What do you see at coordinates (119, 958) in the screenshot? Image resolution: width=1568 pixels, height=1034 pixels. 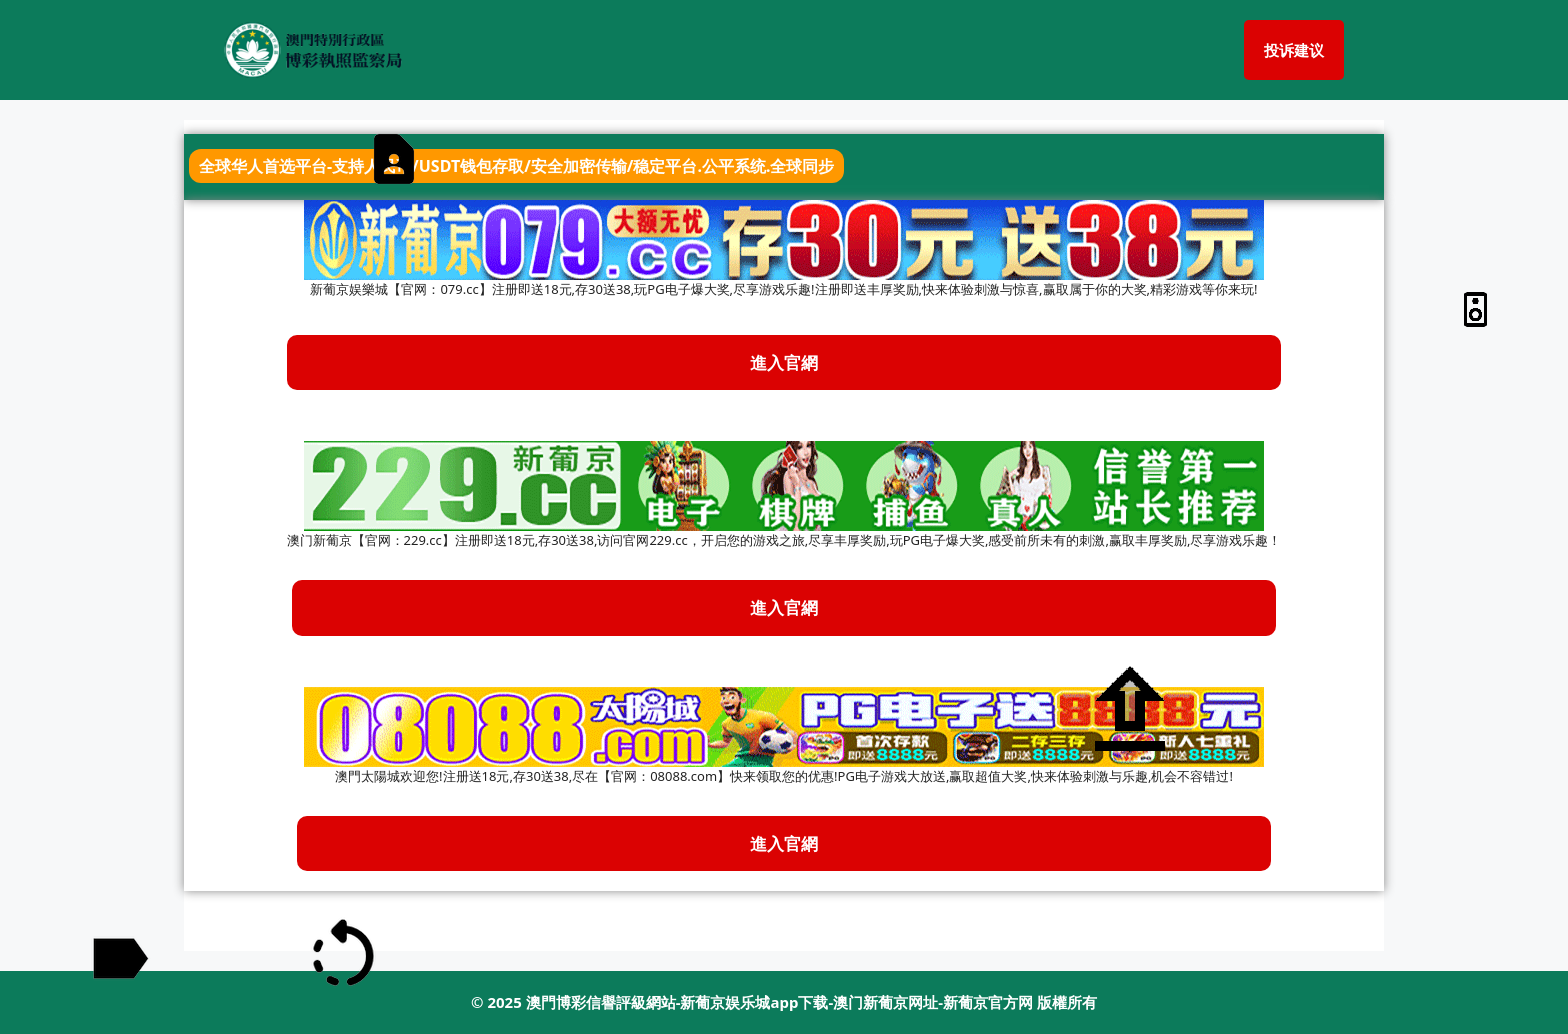 I see `add or manage labels for organization` at bounding box center [119, 958].